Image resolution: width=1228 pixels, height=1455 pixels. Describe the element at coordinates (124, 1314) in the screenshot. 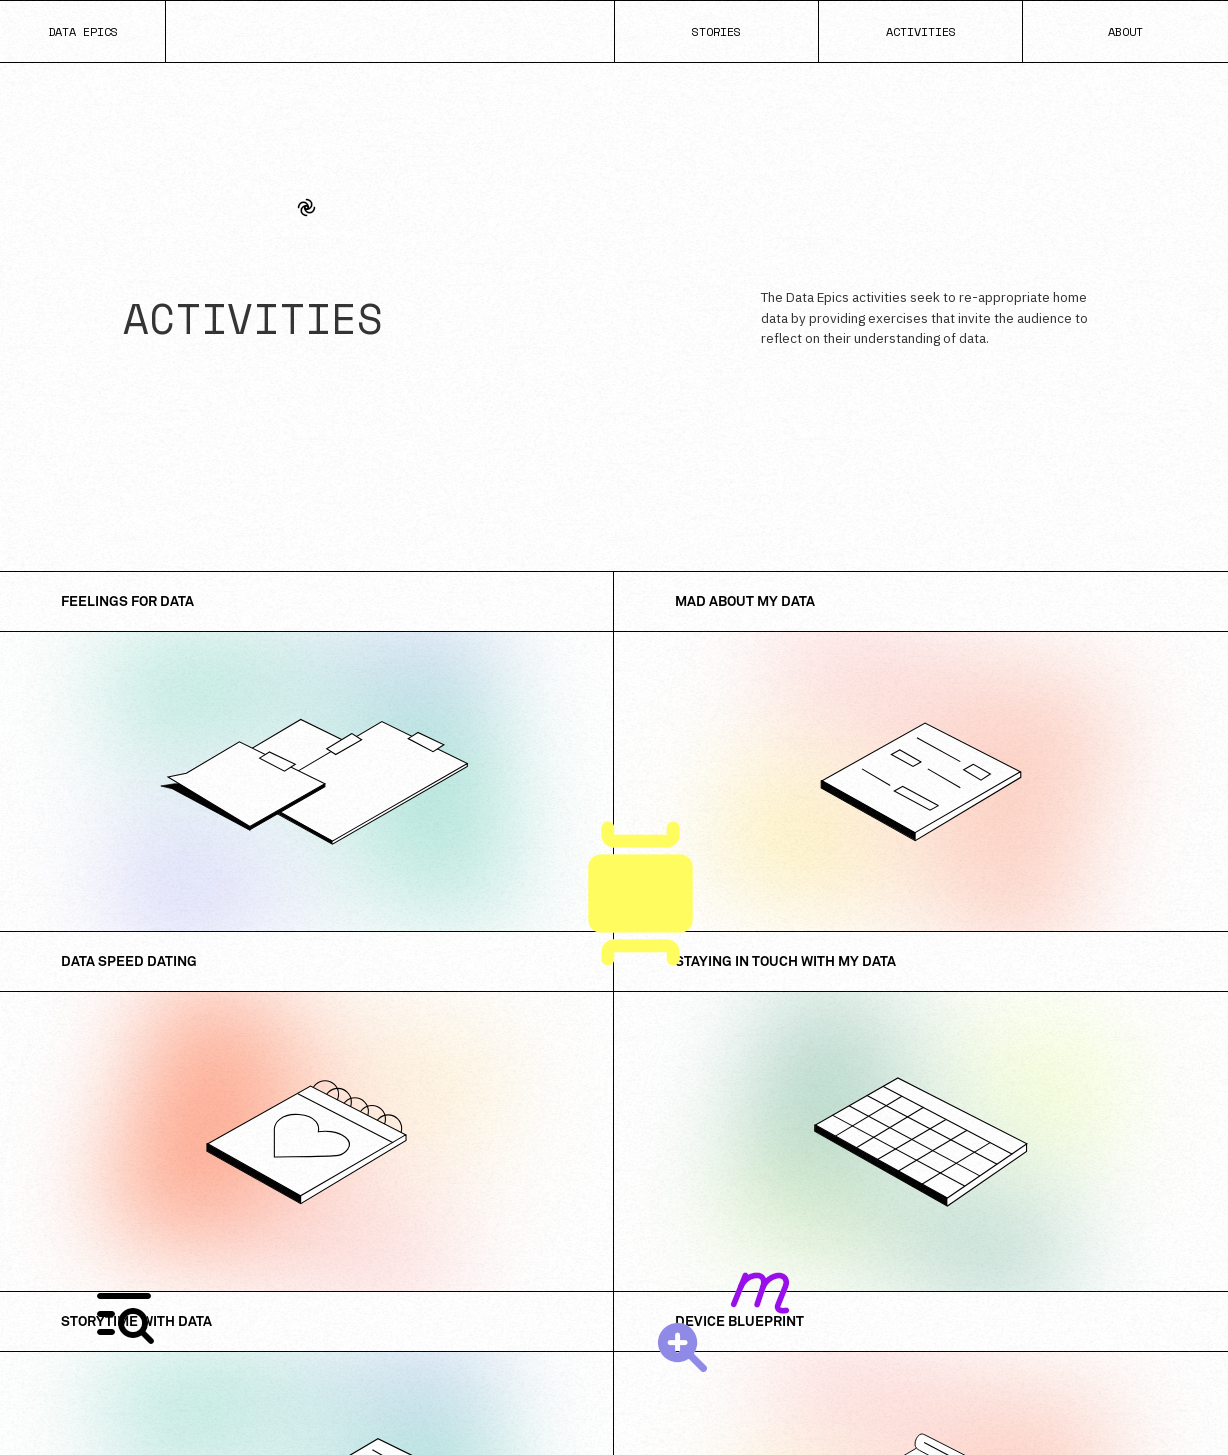

I see `search within a list or document` at that location.